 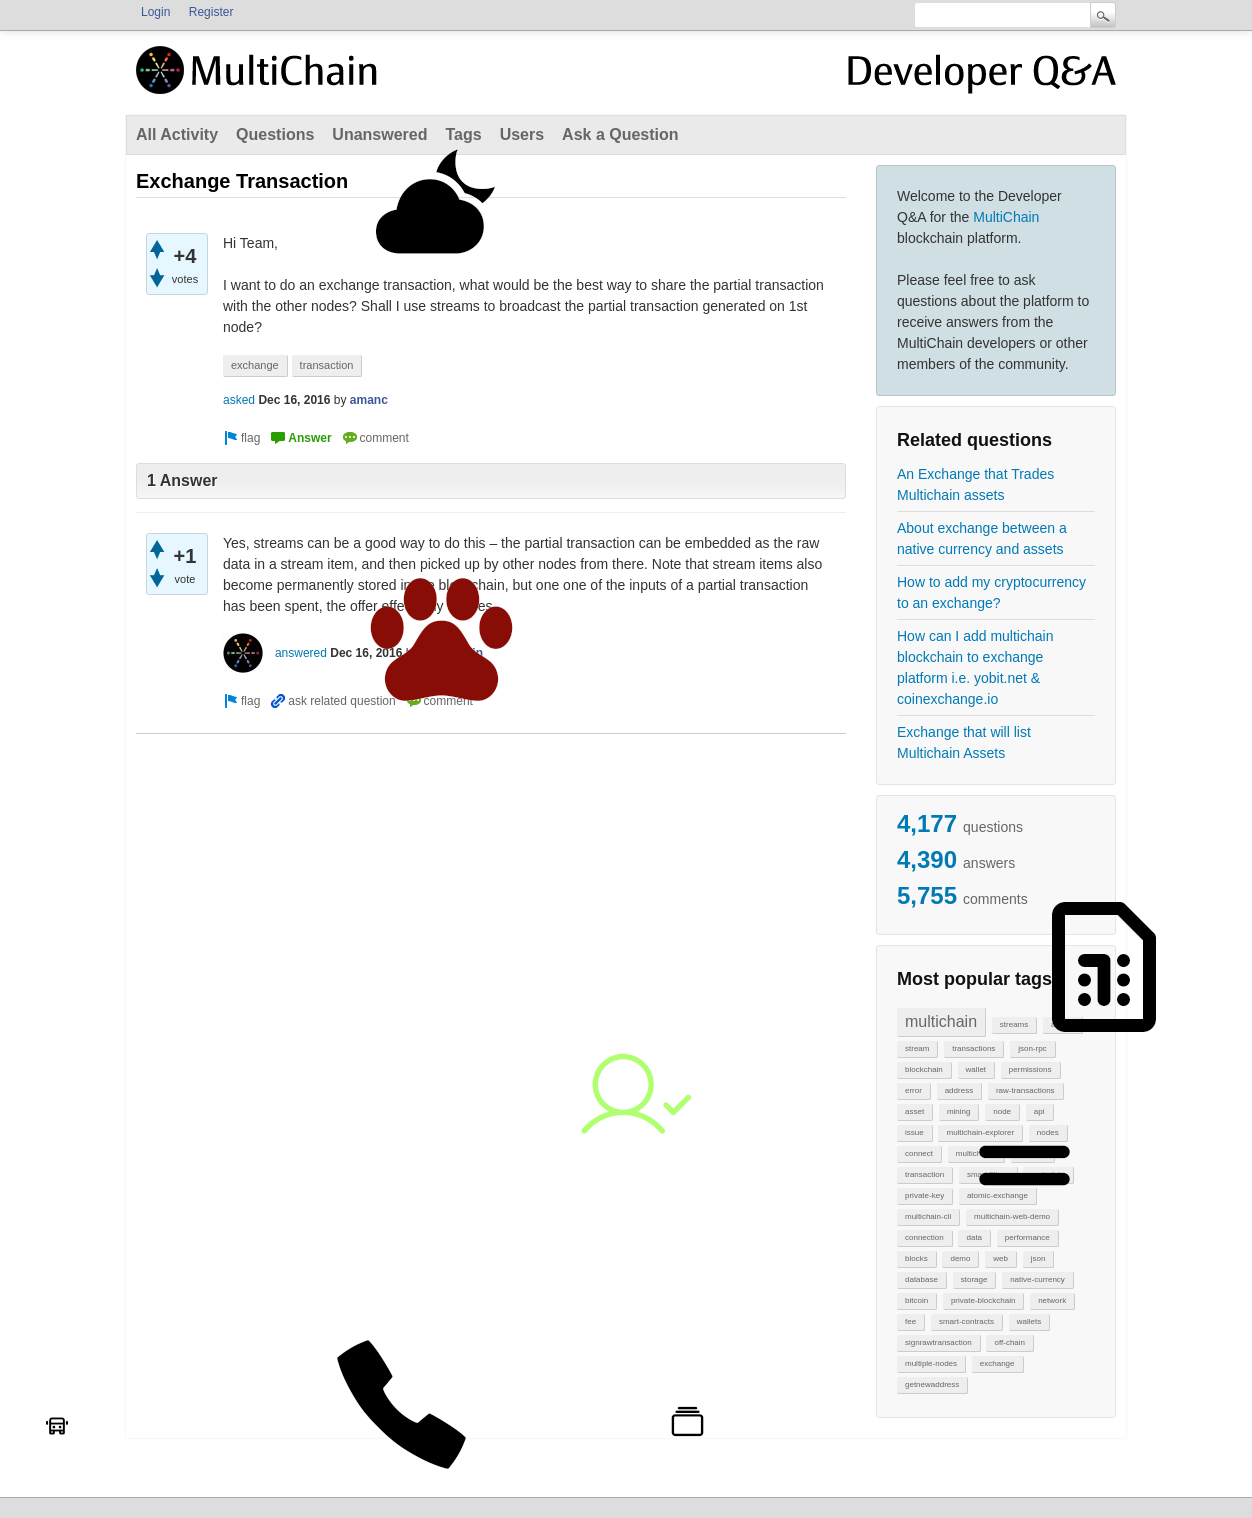 I want to click on make a phone call, so click(x=401, y=1404).